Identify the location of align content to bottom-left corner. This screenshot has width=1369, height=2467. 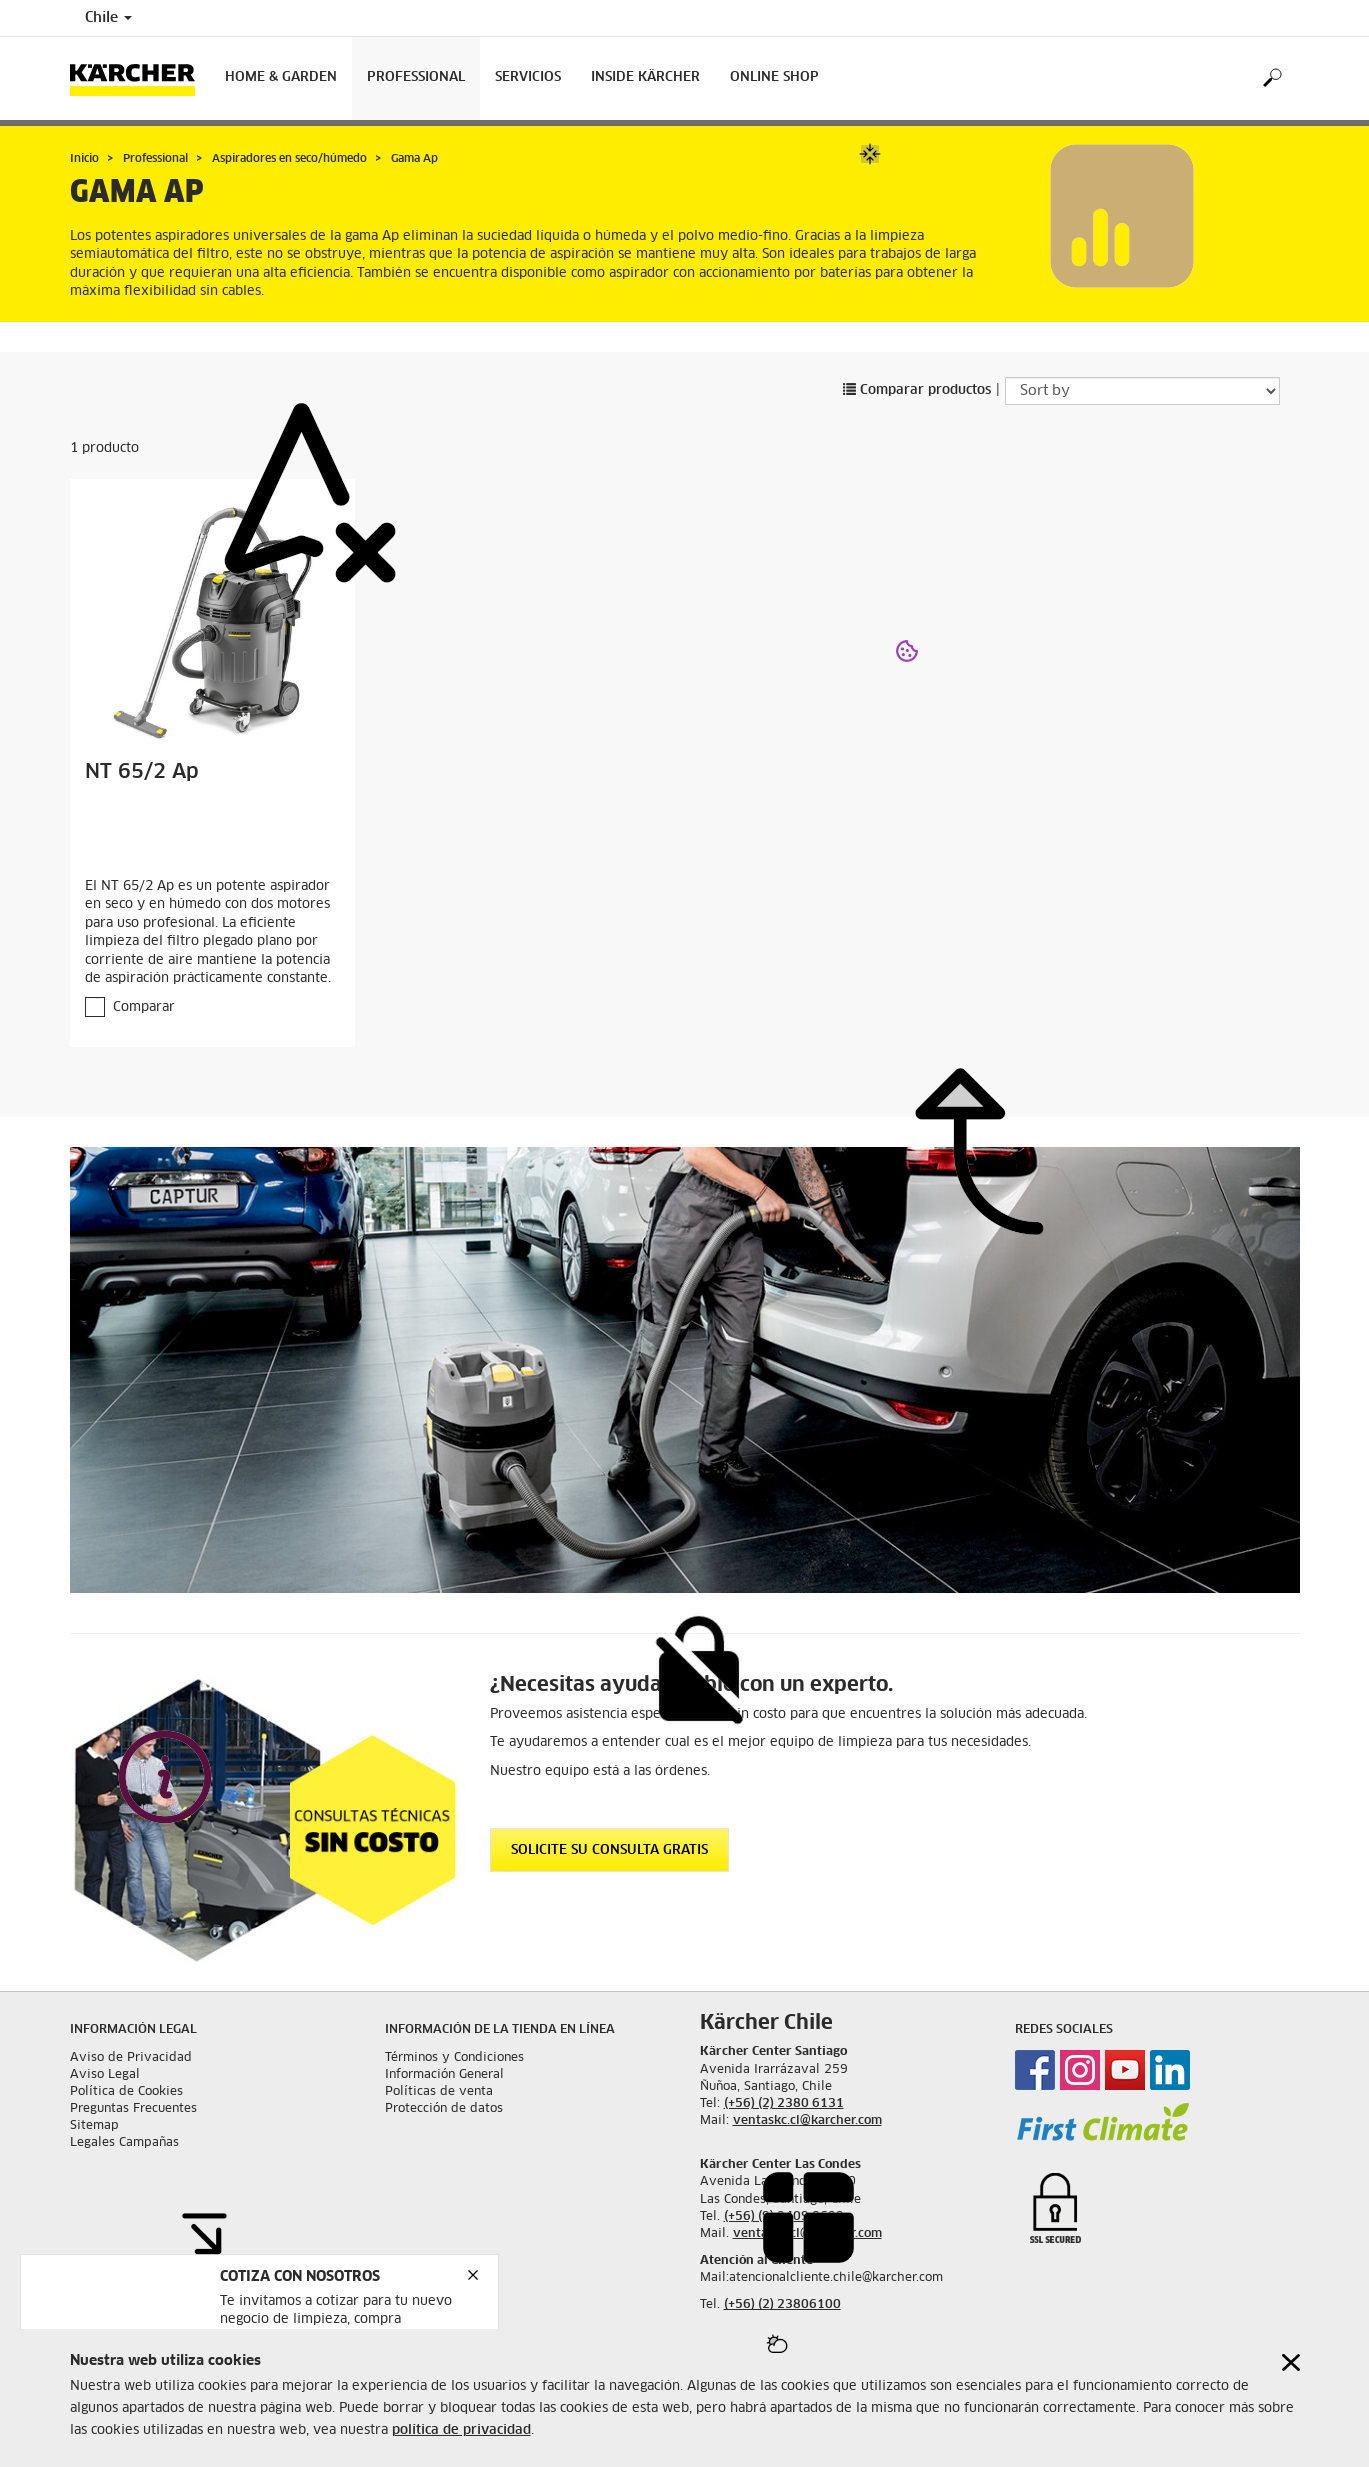
(1122, 216).